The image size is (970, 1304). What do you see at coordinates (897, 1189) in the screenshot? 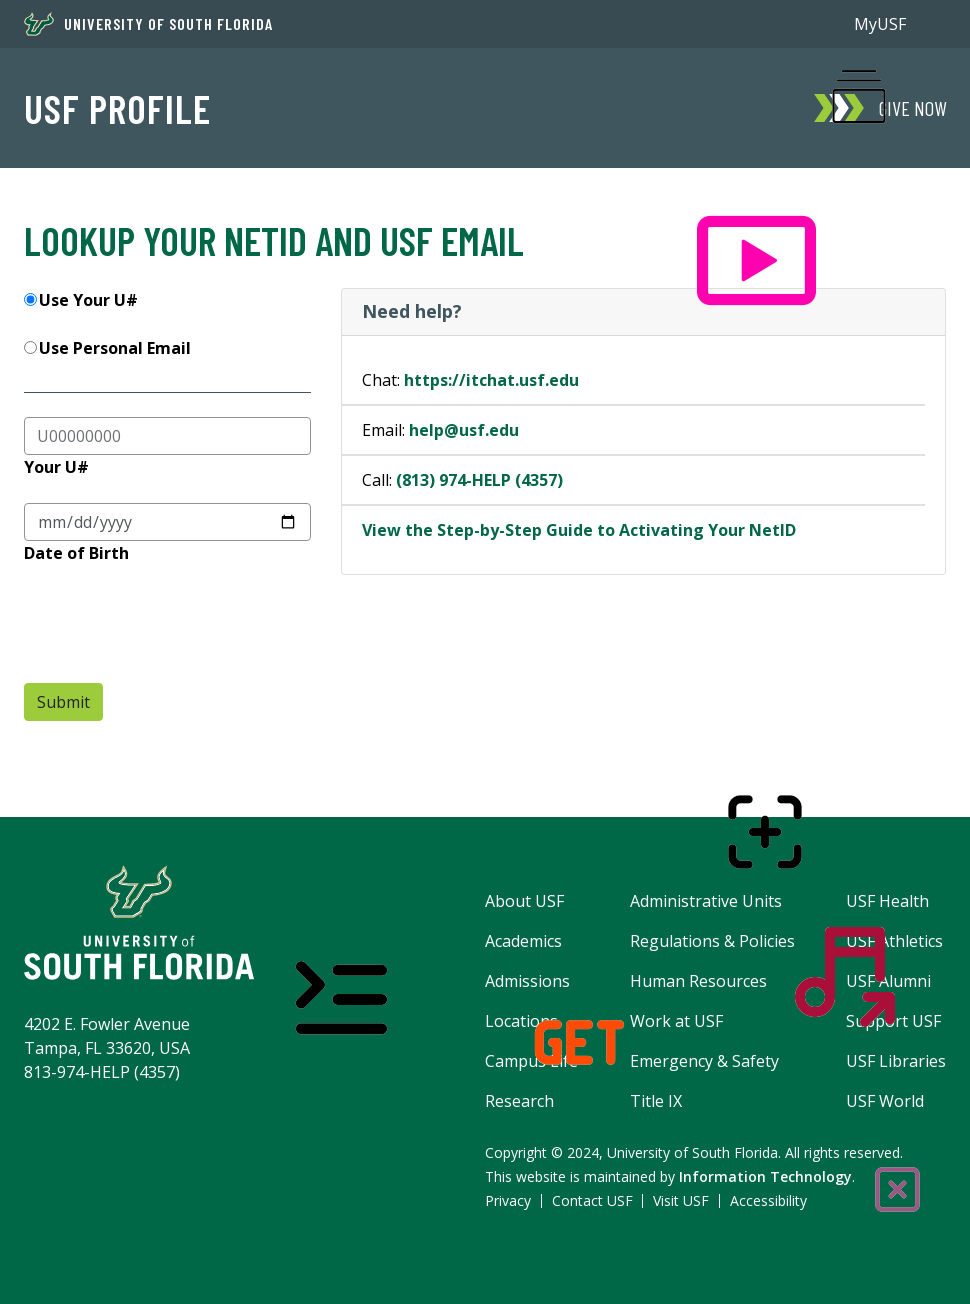
I see `close or dismiss a dialog box` at bounding box center [897, 1189].